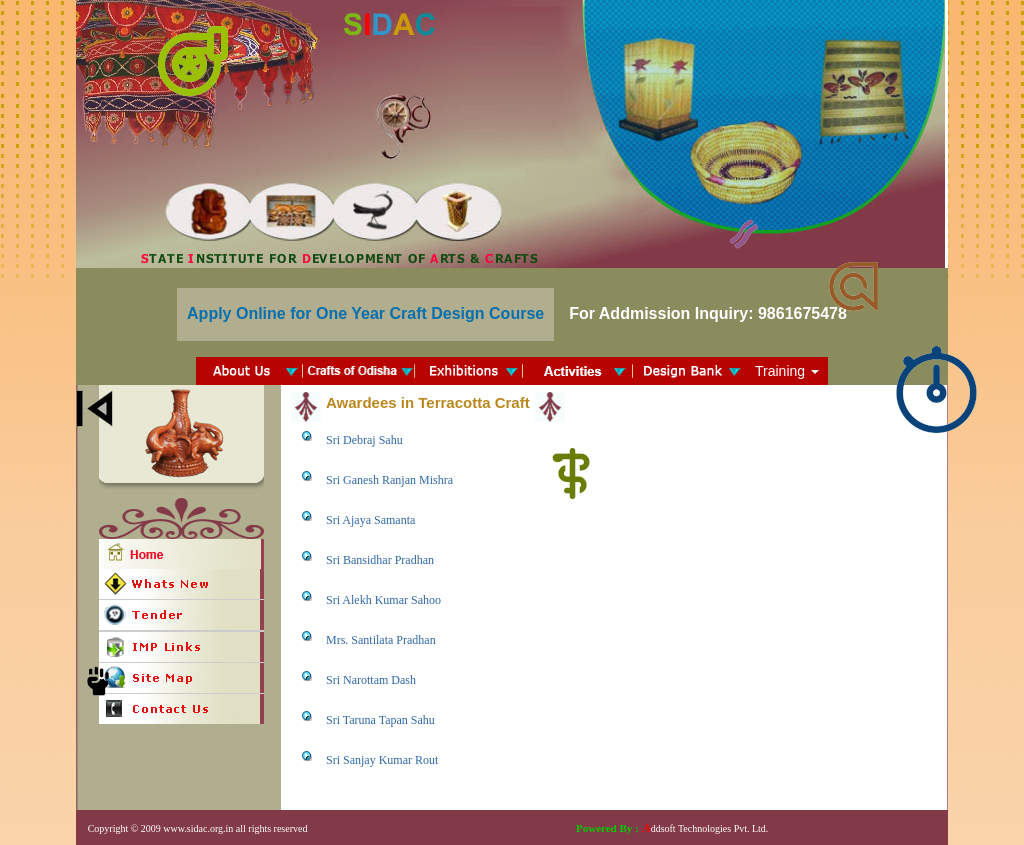 The image size is (1024, 845). Describe the element at coordinates (94, 408) in the screenshot. I see `skip to the previous track` at that location.